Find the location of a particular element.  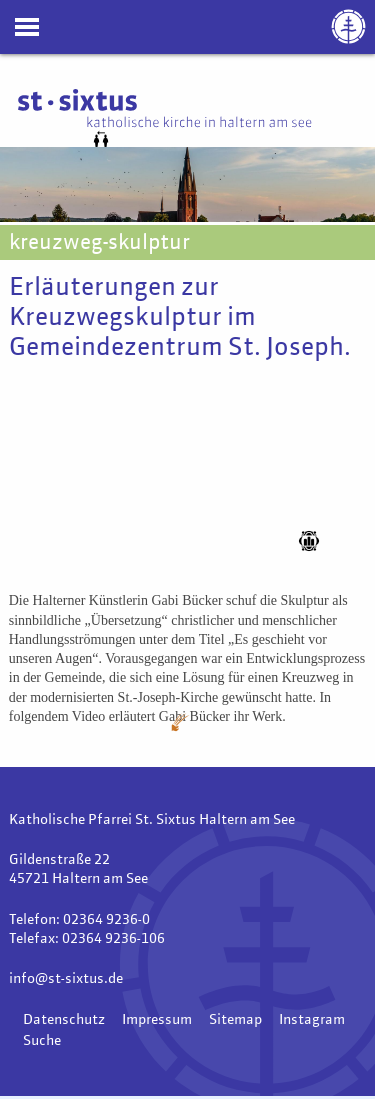

view global analytics or statistics is located at coordinates (309, 541).